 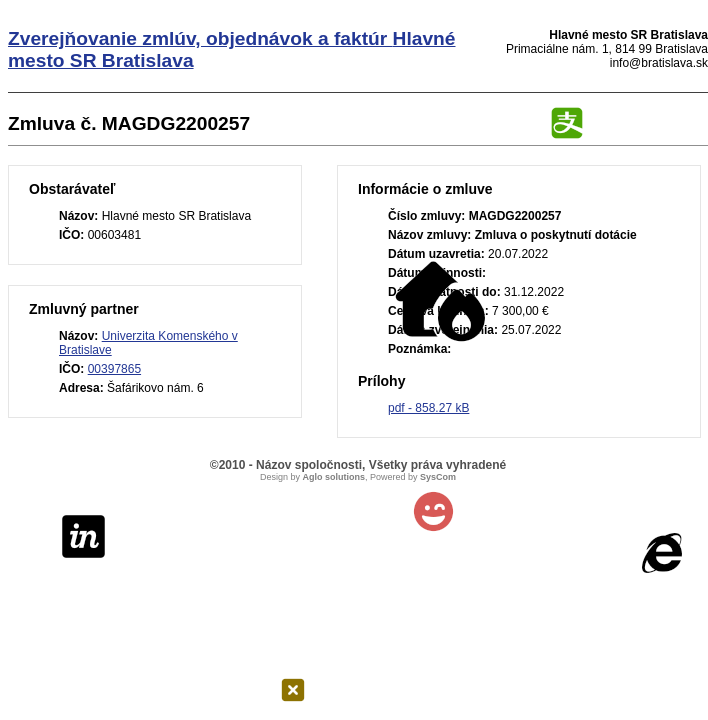 I want to click on report a fire emergency at a residence, so click(x=438, y=299).